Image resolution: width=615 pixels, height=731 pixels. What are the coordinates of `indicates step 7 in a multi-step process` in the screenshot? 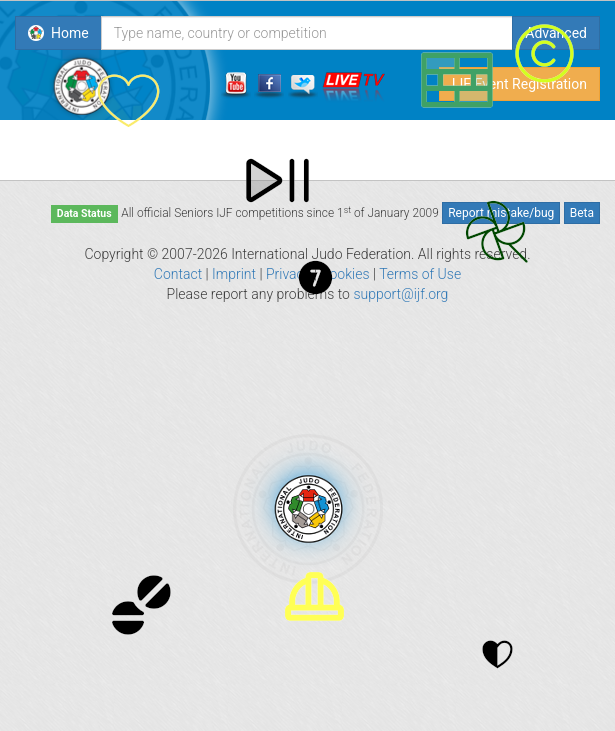 It's located at (315, 277).